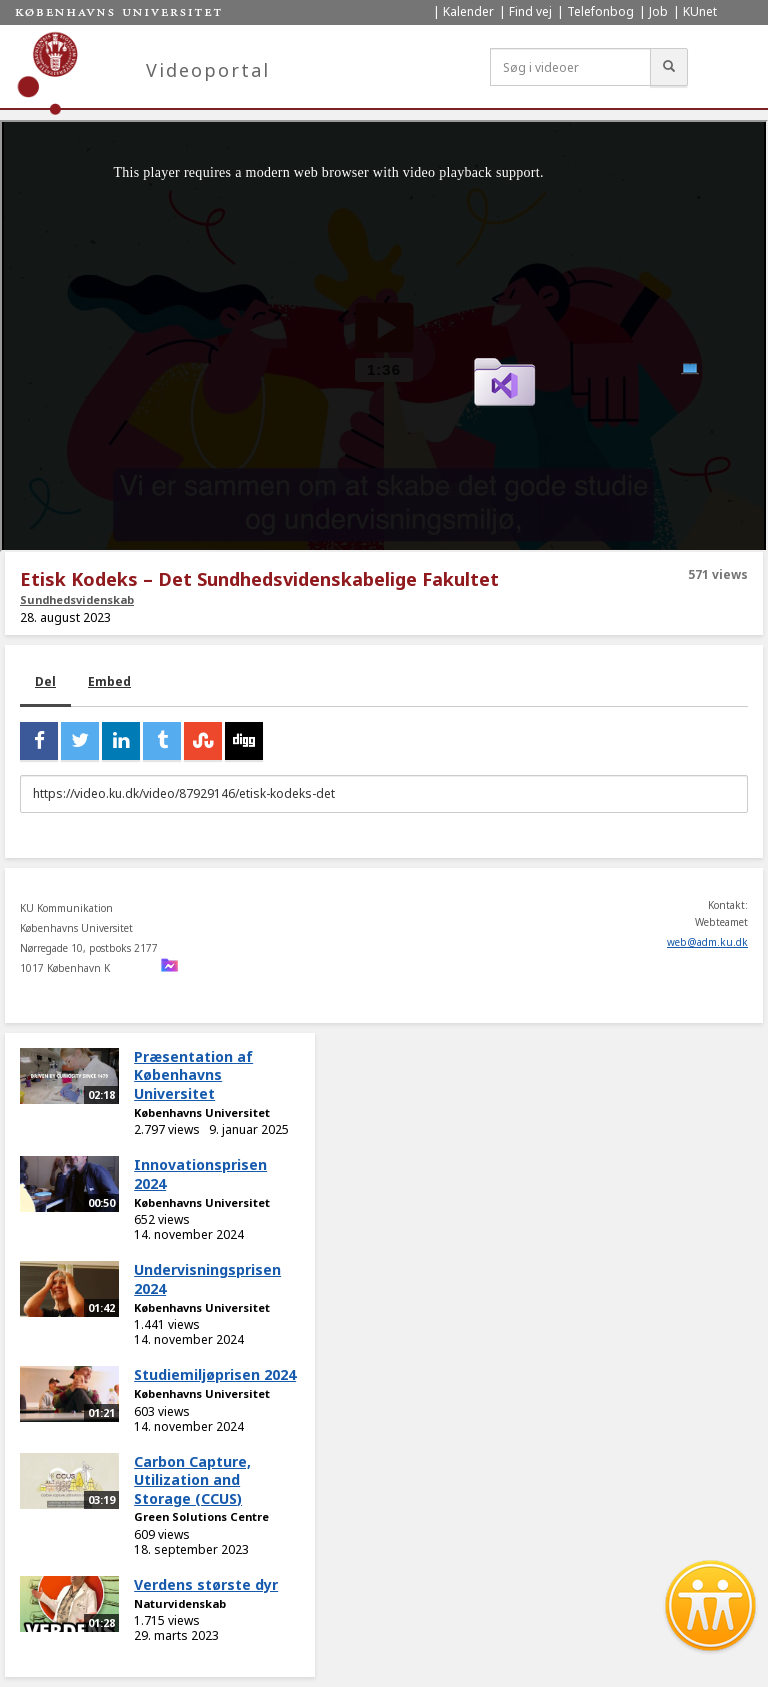  Describe the element at coordinates (710, 1605) in the screenshot. I see `open find my friends` at that location.